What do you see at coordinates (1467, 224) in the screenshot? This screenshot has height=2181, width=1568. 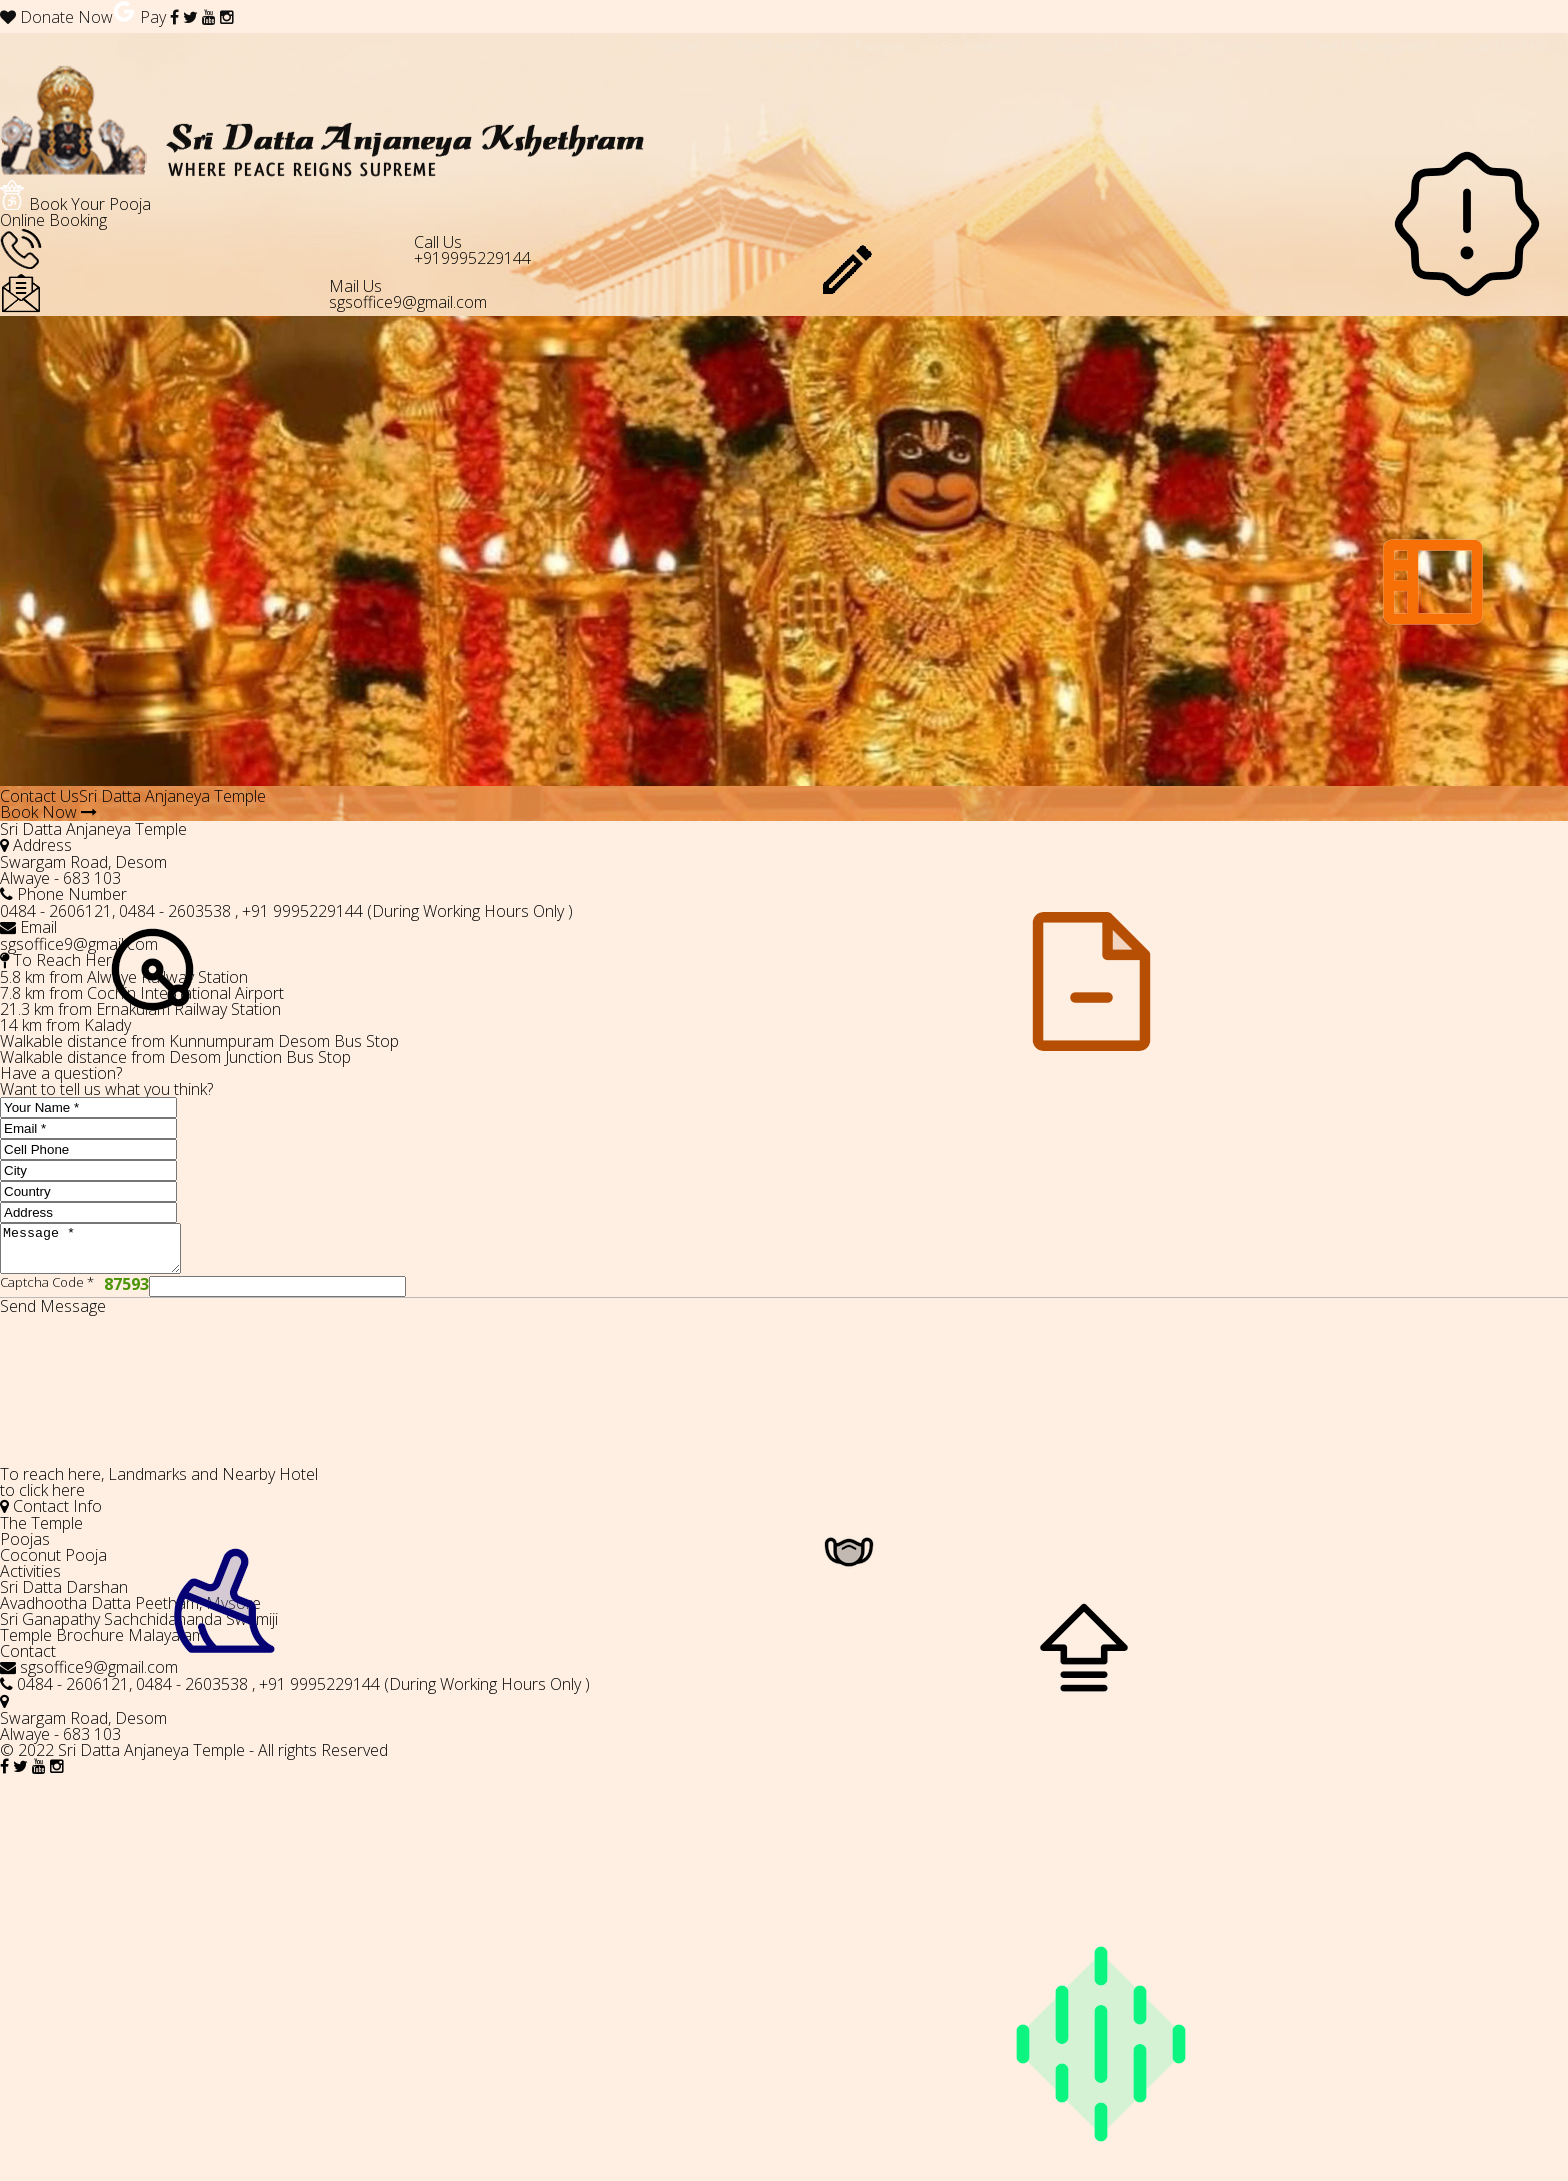 I see `indicates a warning or alert requiring attention` at bounding box center [1467, 224].